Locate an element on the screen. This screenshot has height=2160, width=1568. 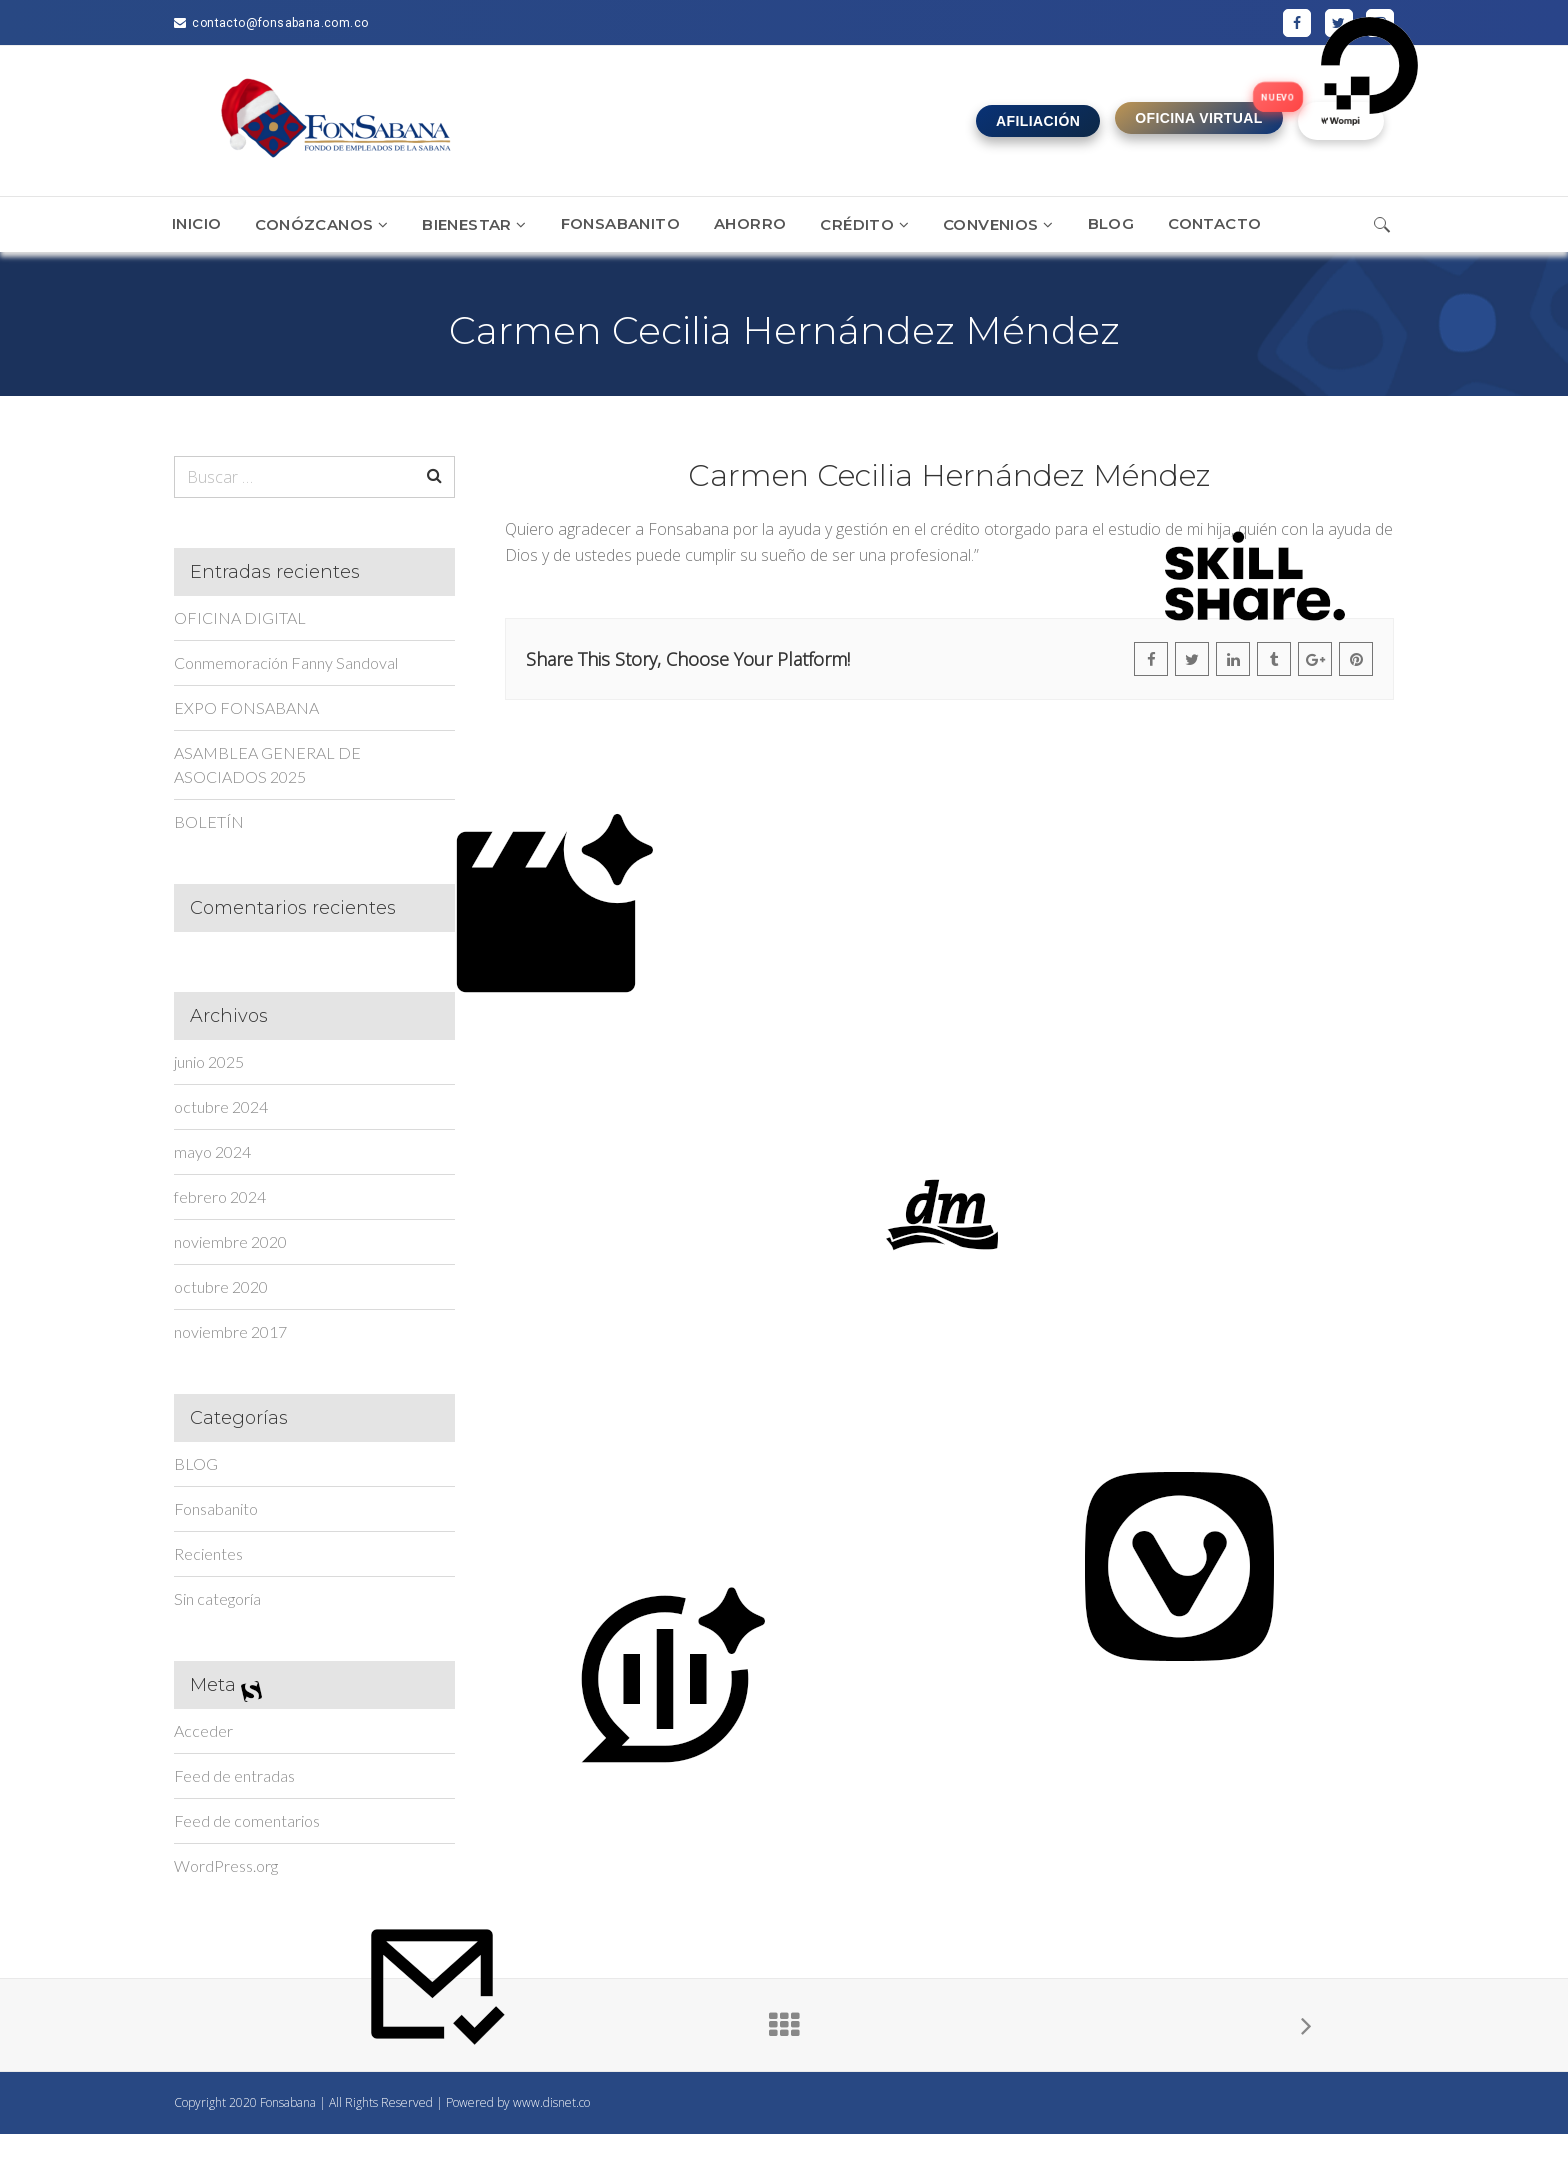
access AI-powered video editing tools is located at coordinates (546, 912).